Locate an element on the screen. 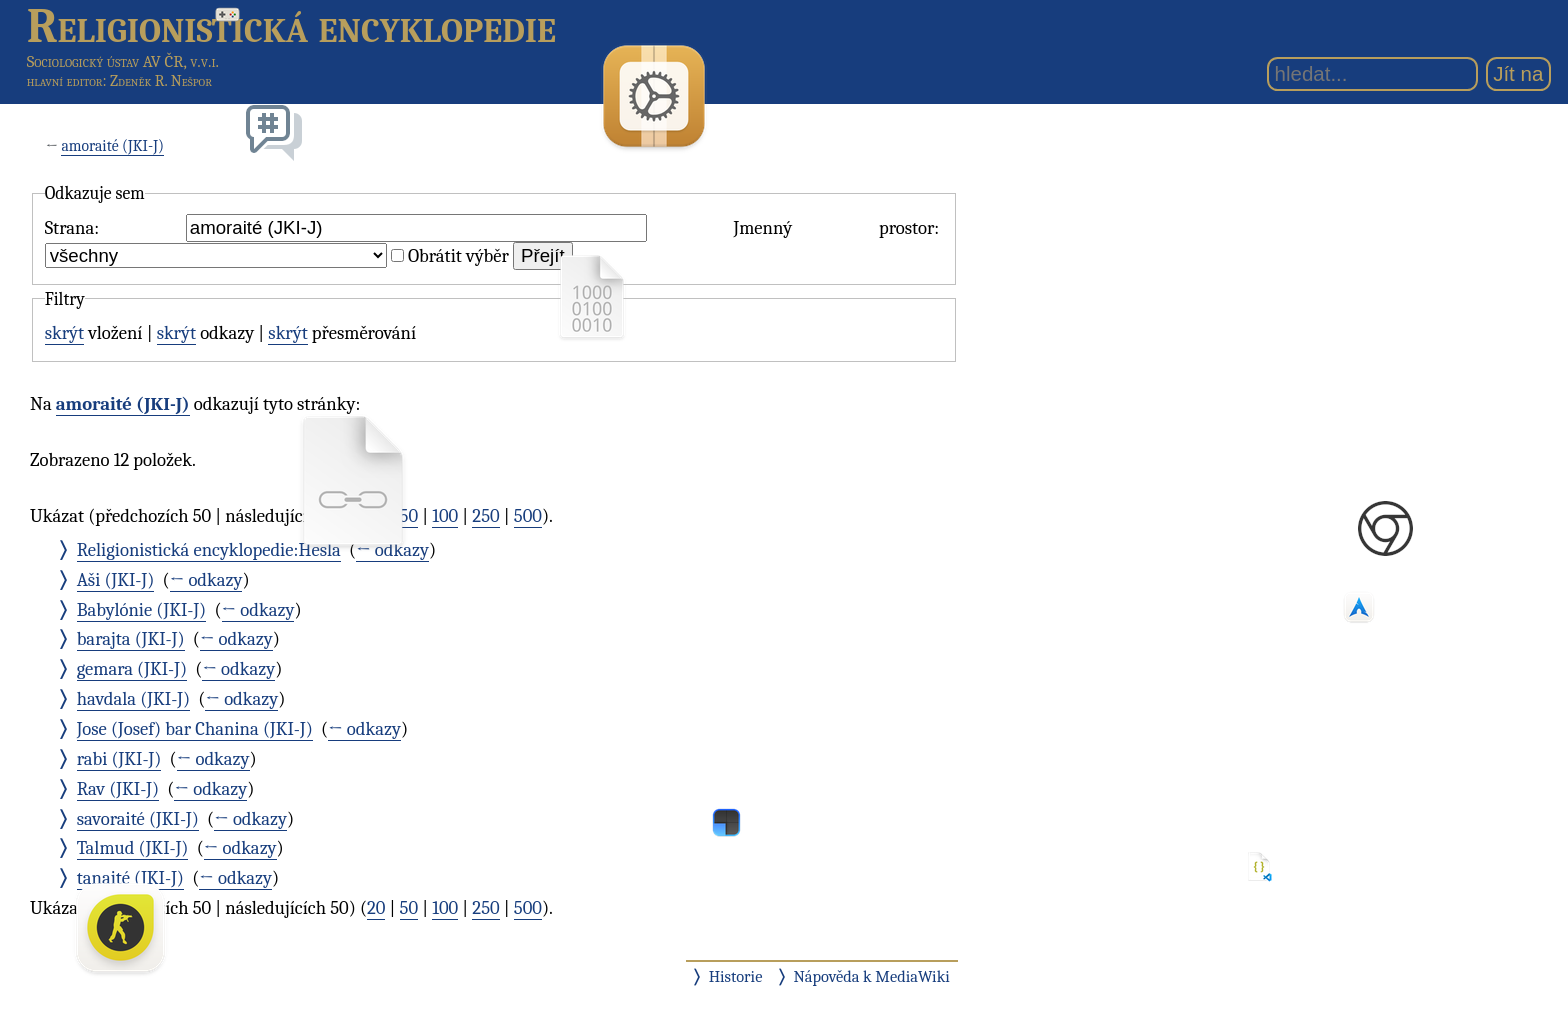 This screenshot has height=1015, width=1568. game controller input device is located at coordinates (227, 14).